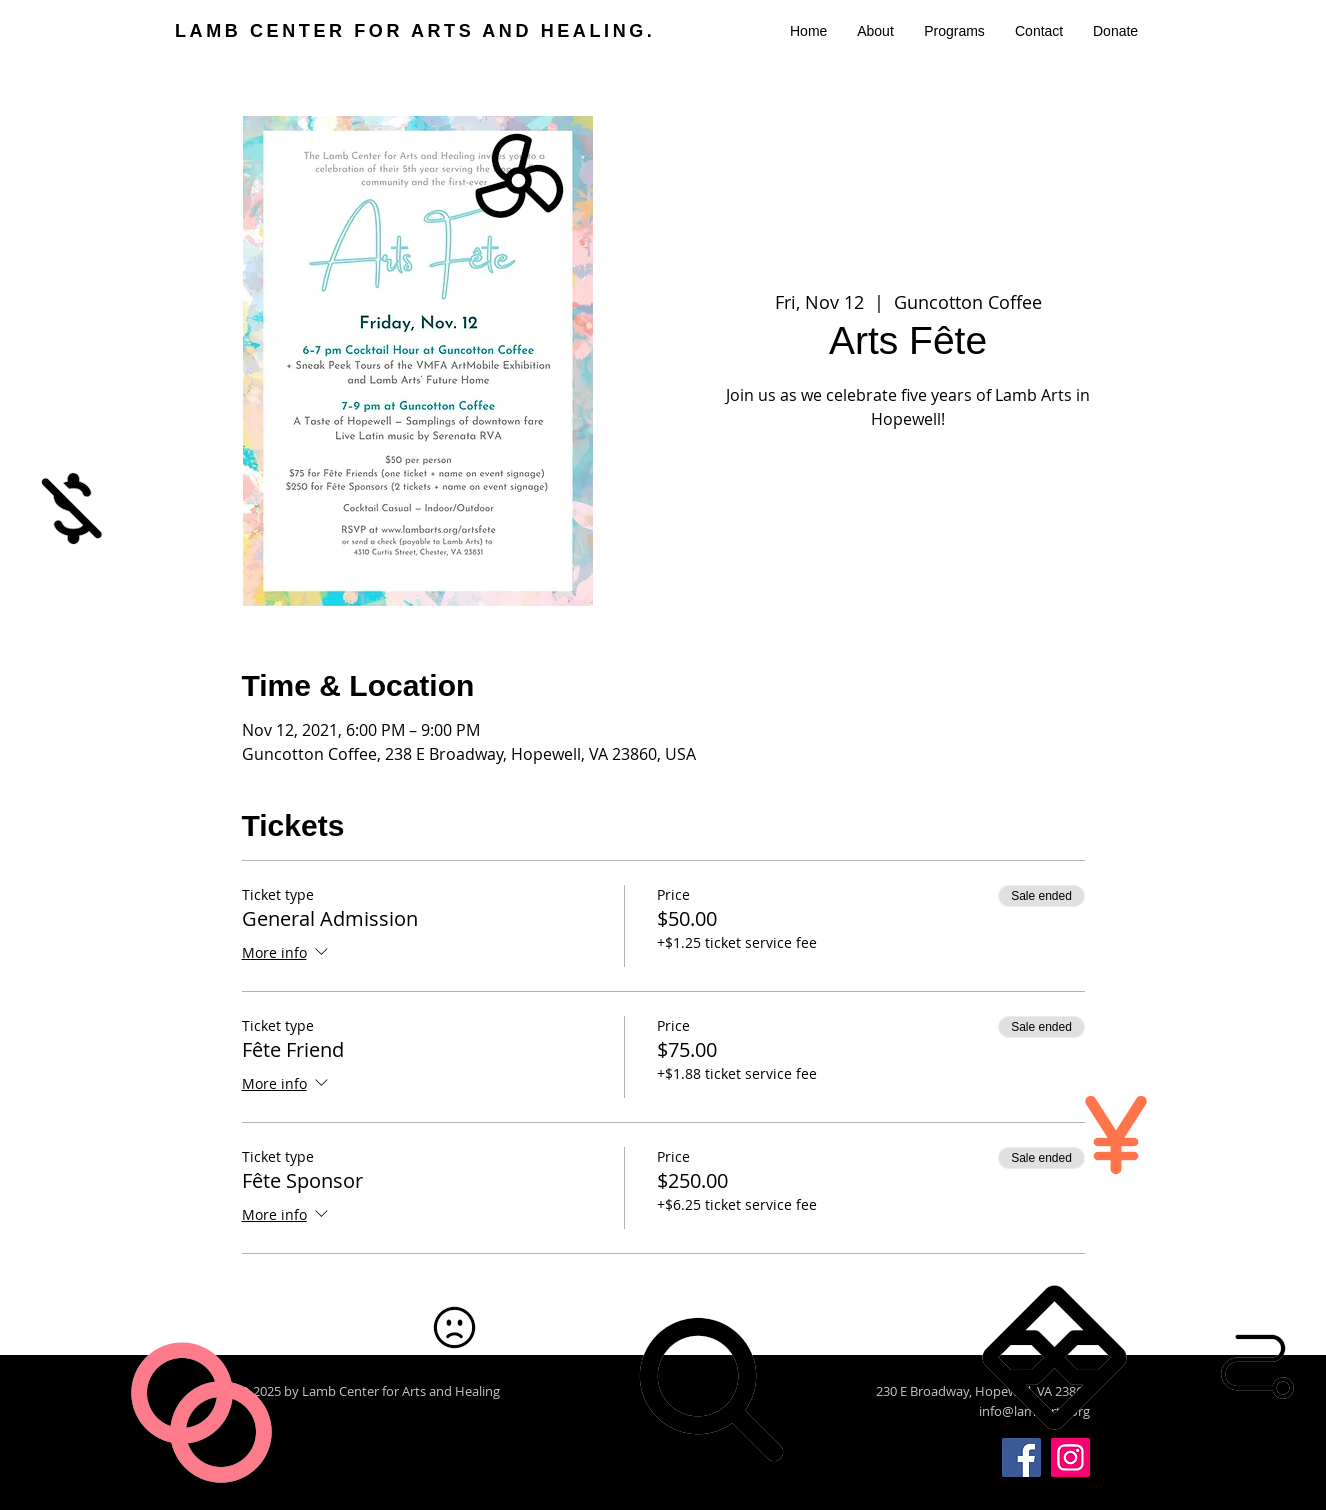 The image size is (1326, 1510). I want to click on search for content, so click(711, 1389).